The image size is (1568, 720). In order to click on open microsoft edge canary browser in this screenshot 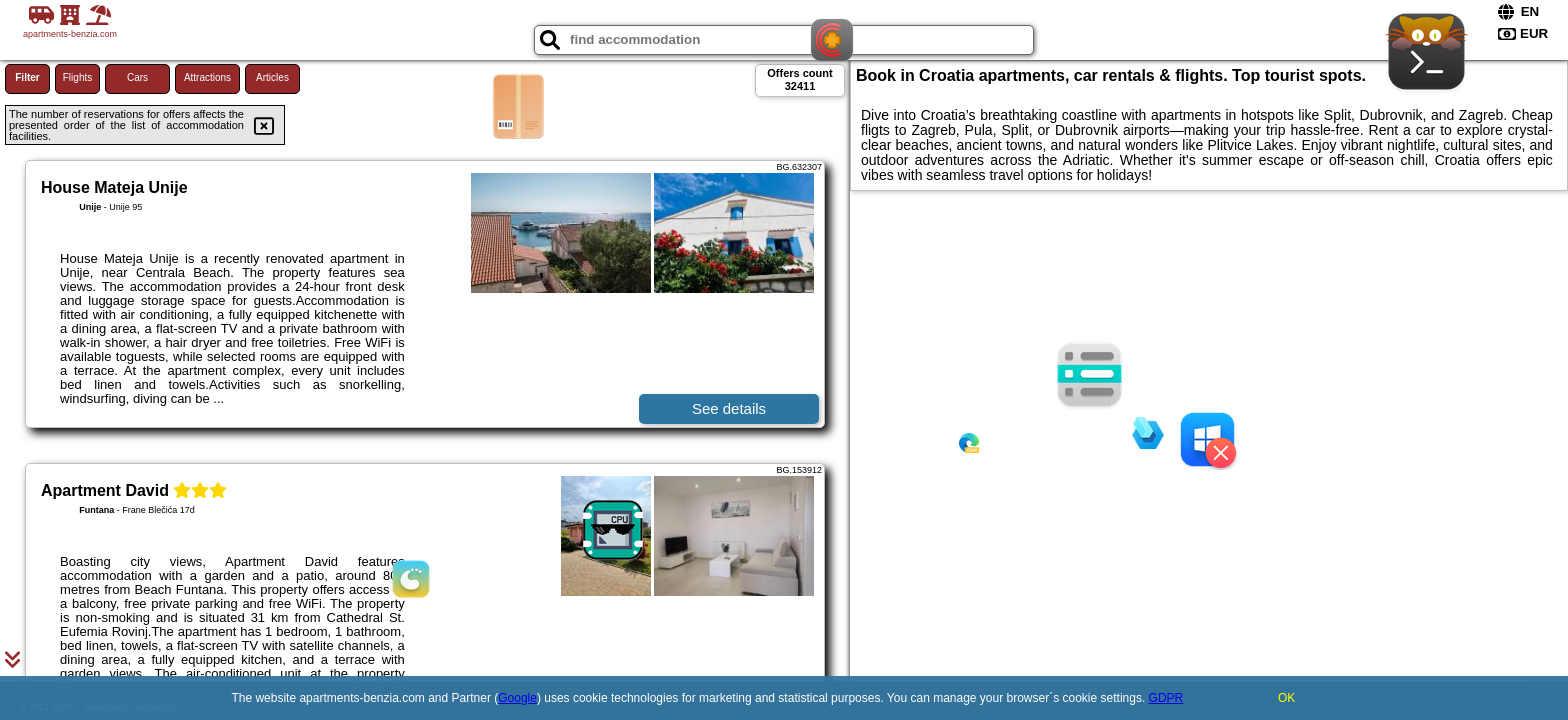, I will do `click(969, 443)`.